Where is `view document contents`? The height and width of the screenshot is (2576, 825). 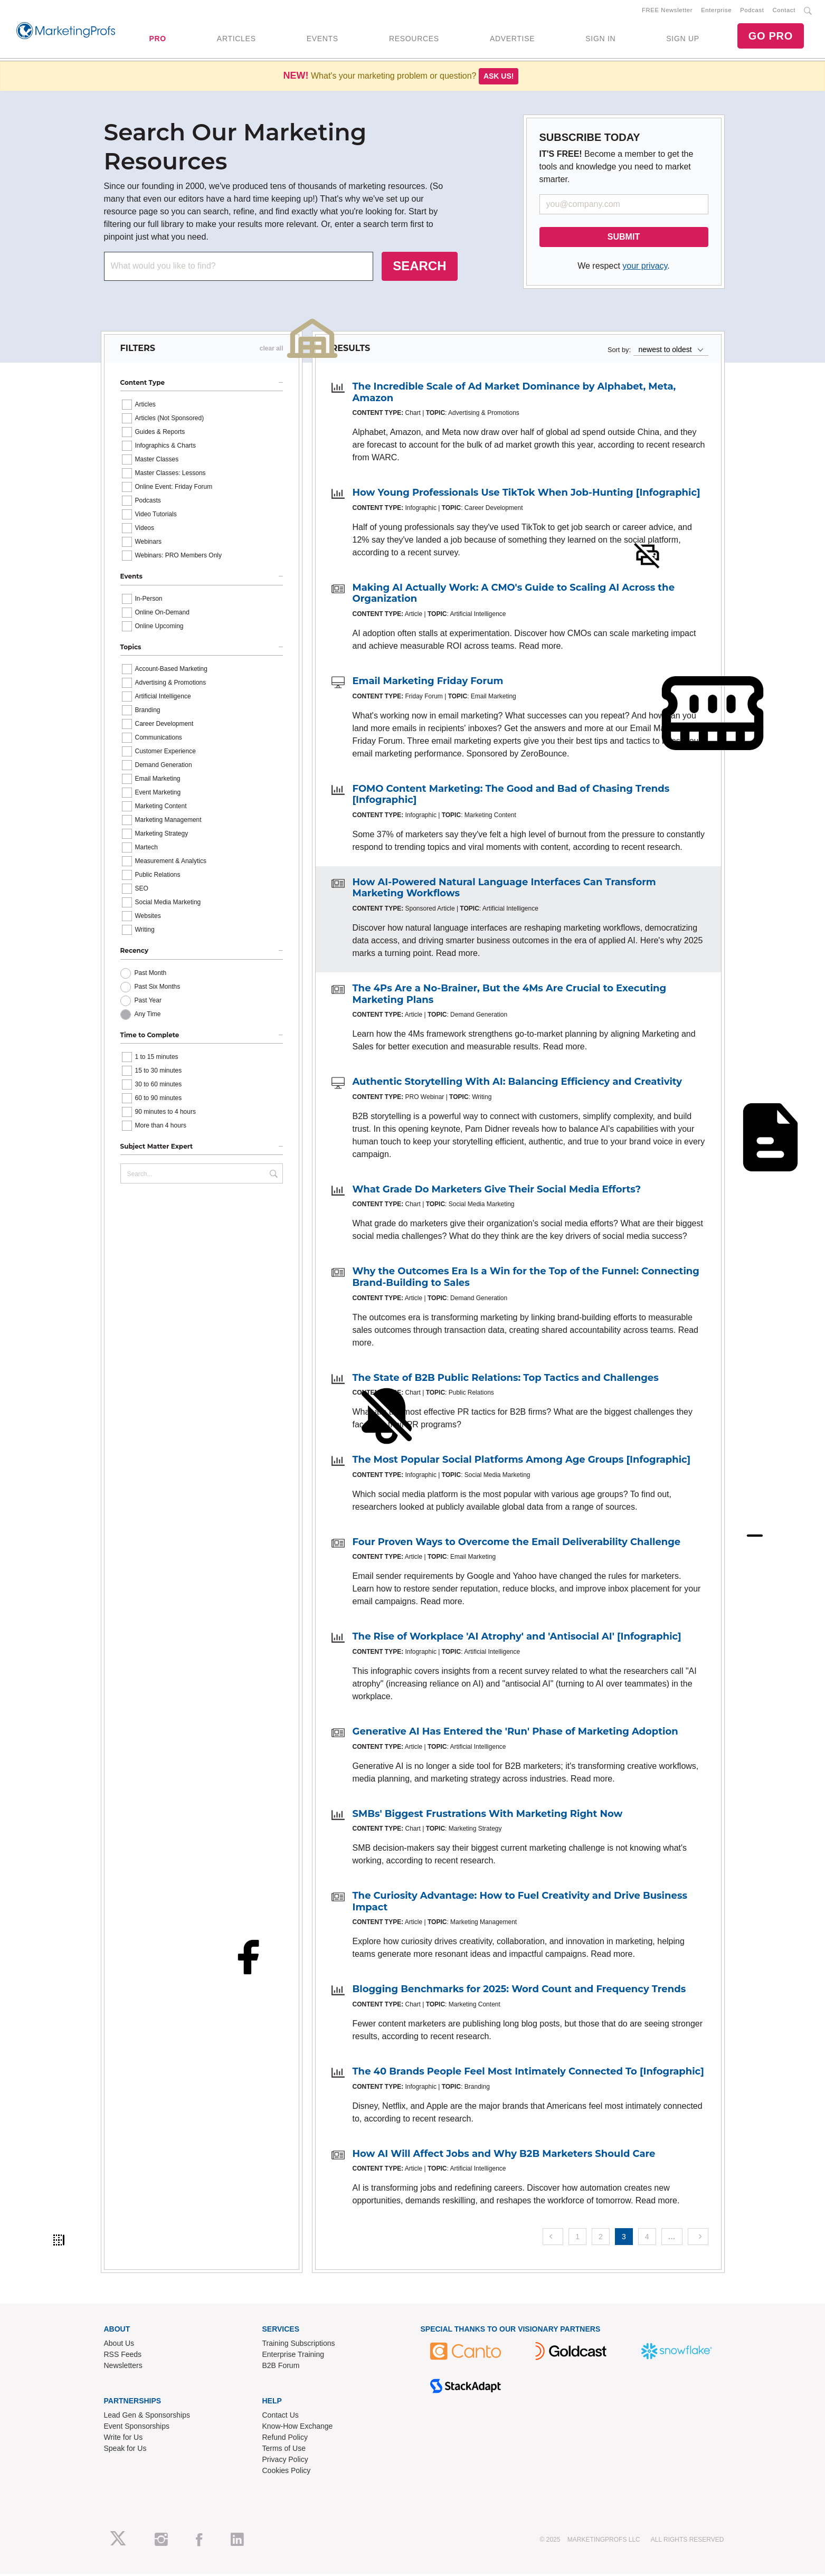
view document contents is located at coordinates (770, 1137).